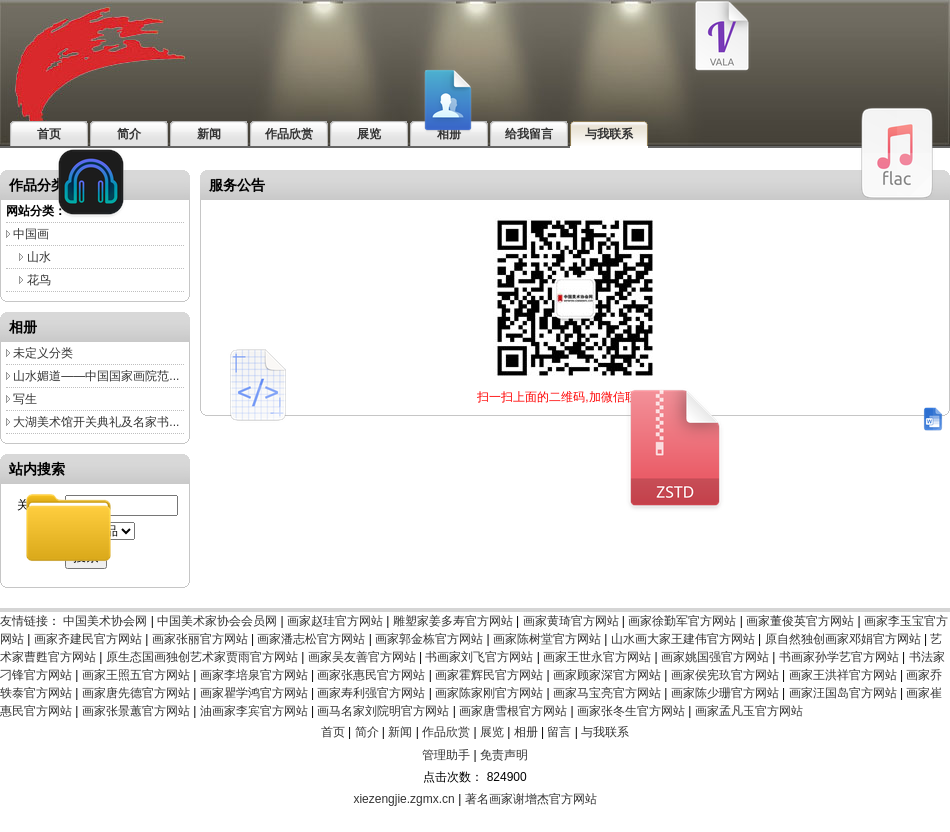 Image resolution: width=950 pixels, height=832 pixels. I want to click on user data or contacts file, so click(448, 100).